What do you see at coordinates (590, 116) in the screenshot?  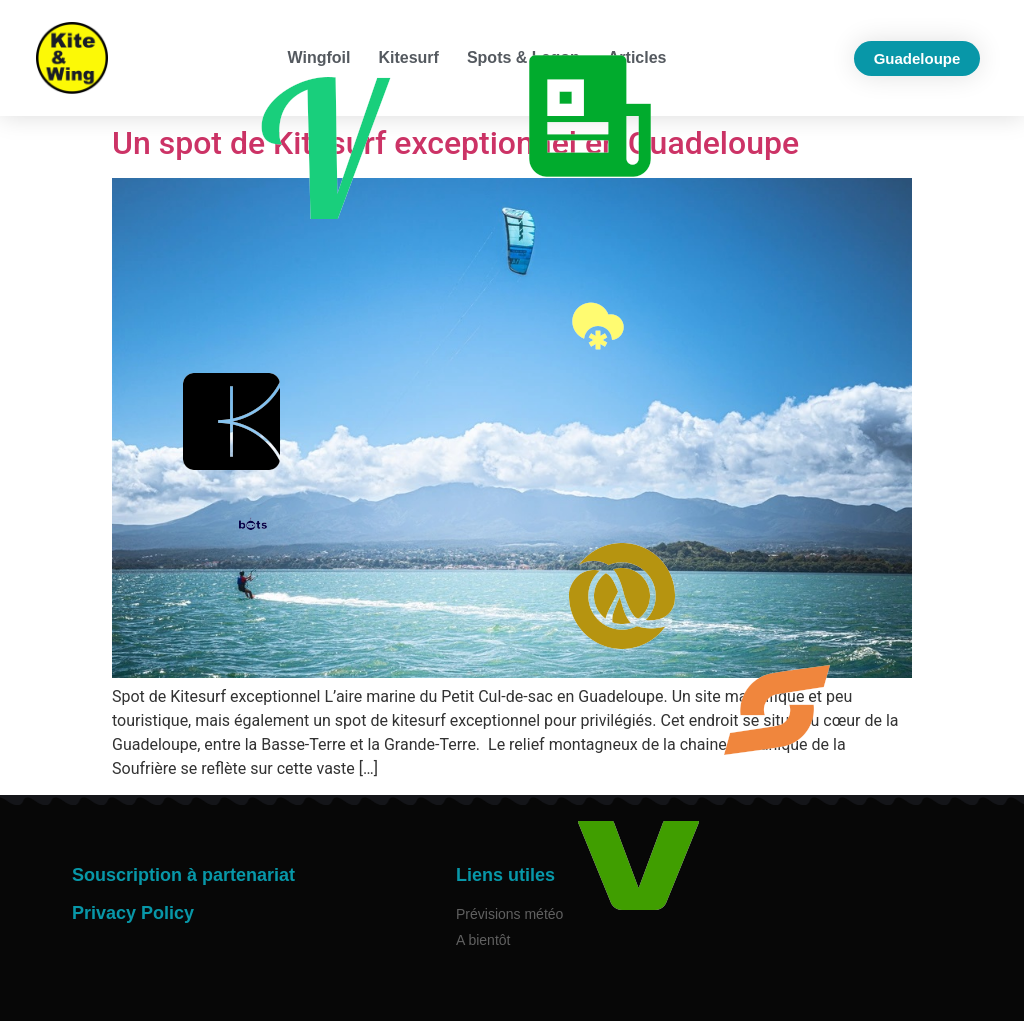 I see `view news articles` at bounding box center [590, 116].